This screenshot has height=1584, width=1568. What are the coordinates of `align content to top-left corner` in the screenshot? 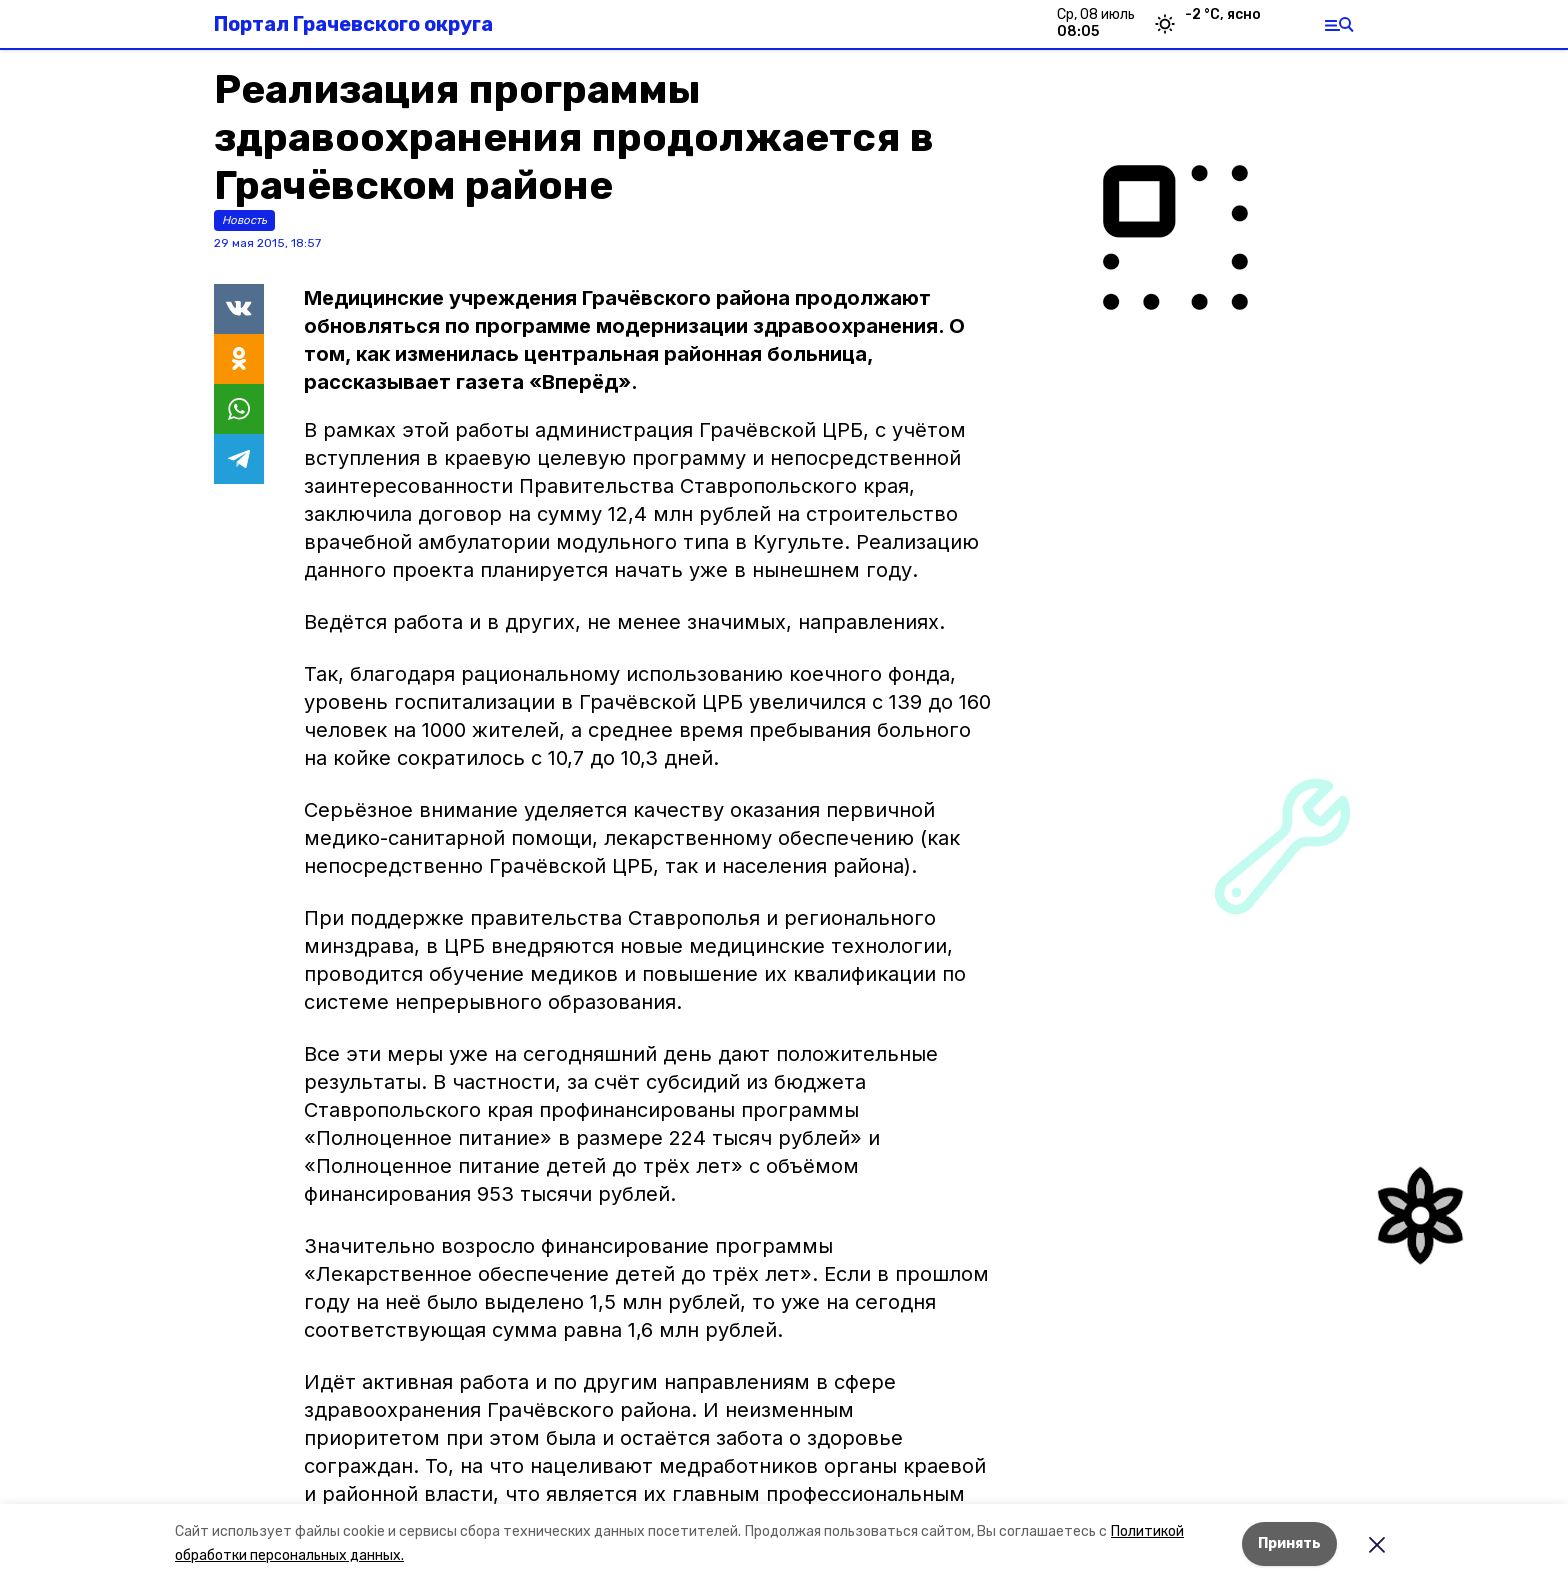 It's located at (1175, 237).